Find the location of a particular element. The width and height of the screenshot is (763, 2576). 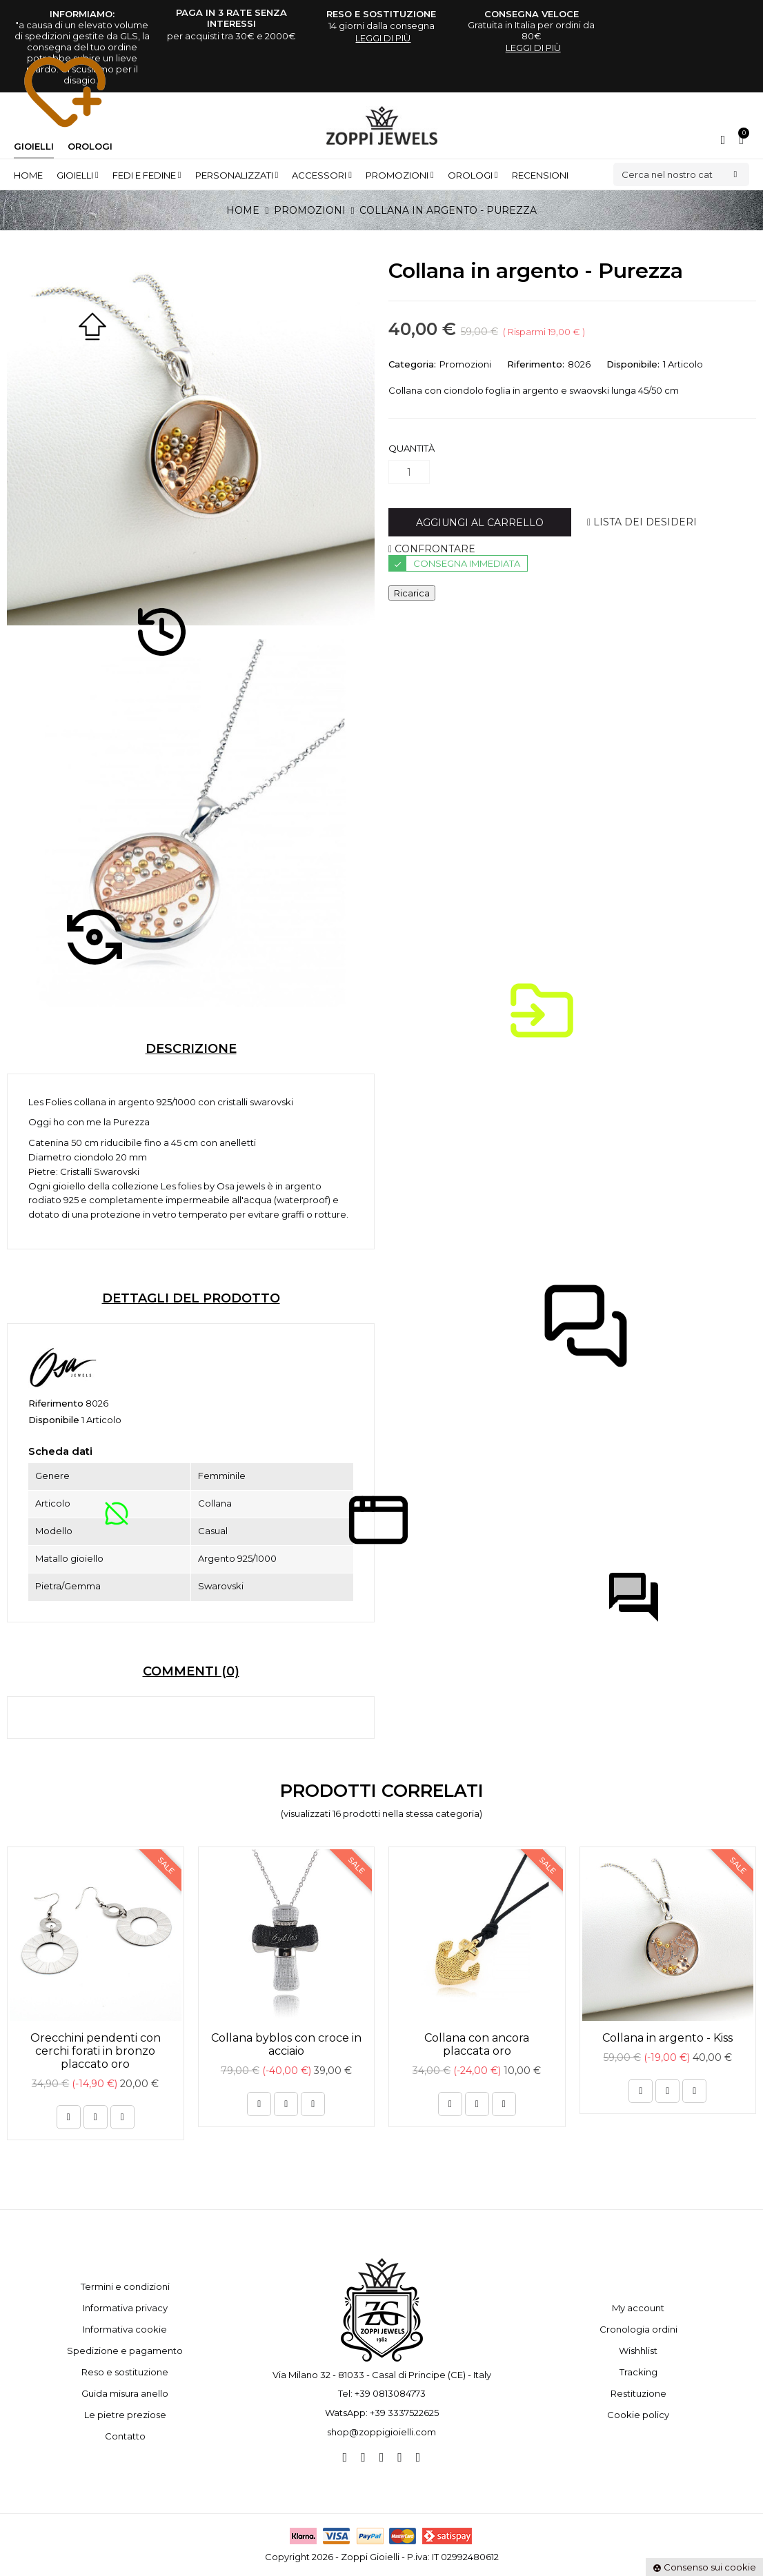

open messages or chat is located at coordinates (633, 1597).